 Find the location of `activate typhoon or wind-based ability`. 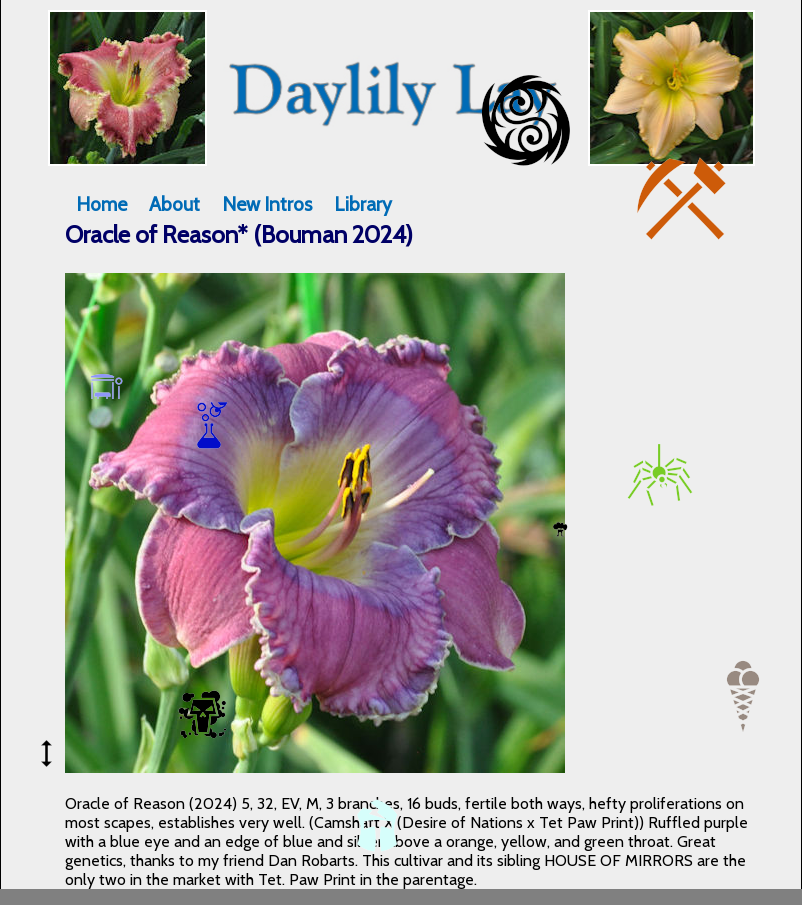

activate typhoon or wind-based ability is located at coordinates (526, 119).